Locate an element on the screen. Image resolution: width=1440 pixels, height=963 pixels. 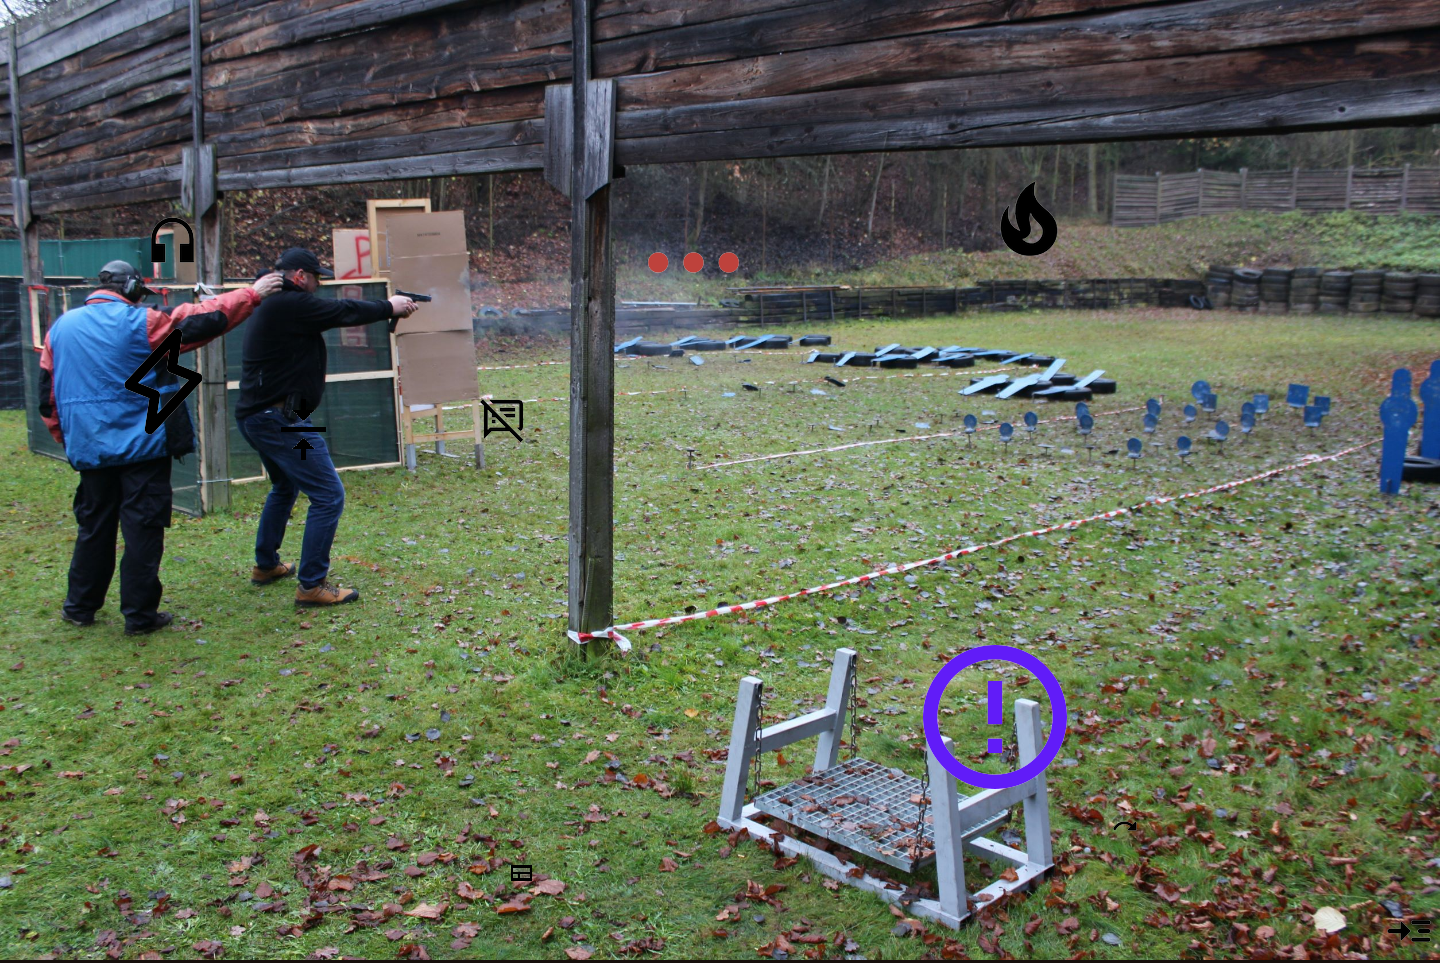
redo the last undone action is located at coordinates (1125, 826).